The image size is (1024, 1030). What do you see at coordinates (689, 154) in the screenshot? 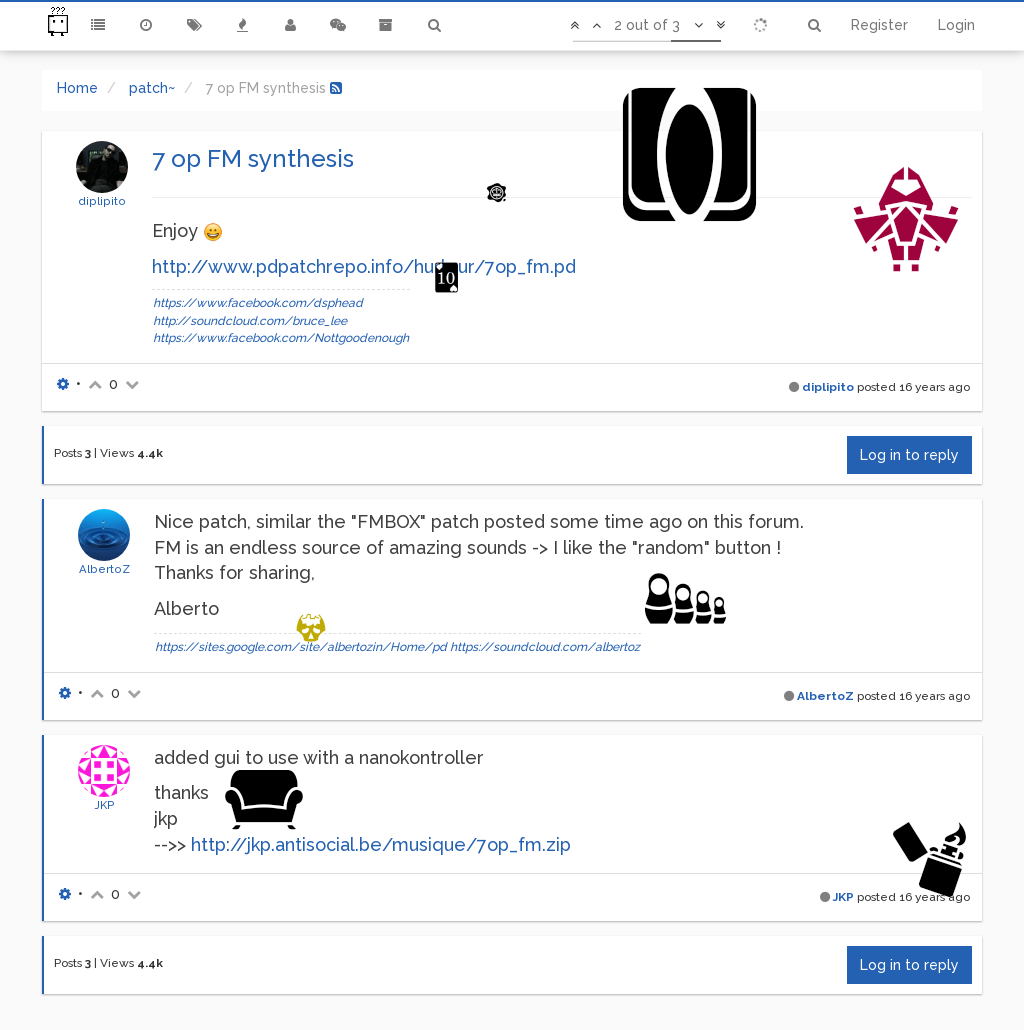
I see `decorative design element or placeholder graphic` at bounding box center [689, 154].